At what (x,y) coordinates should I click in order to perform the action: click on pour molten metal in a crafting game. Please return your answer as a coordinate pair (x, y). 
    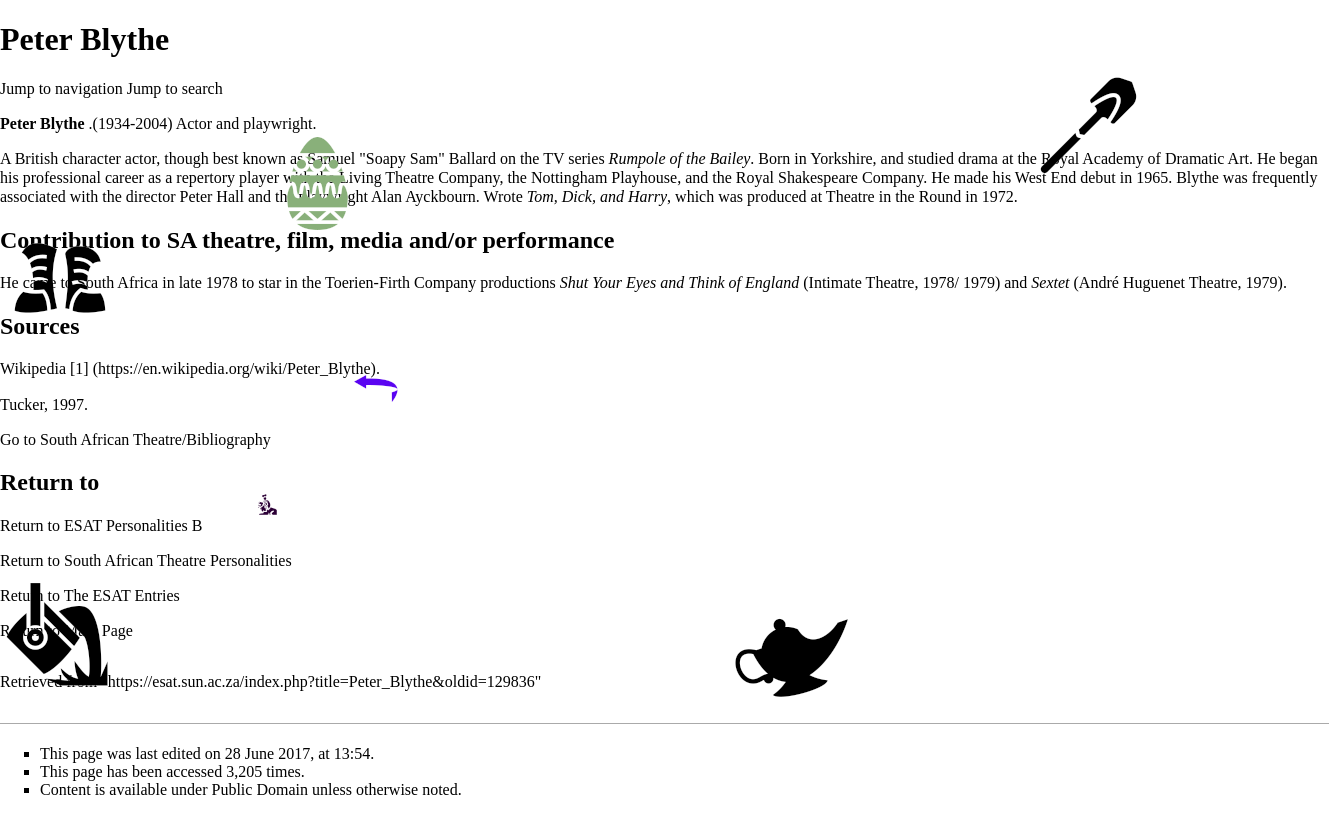
    Looking at the image, I should click on (56, 634).